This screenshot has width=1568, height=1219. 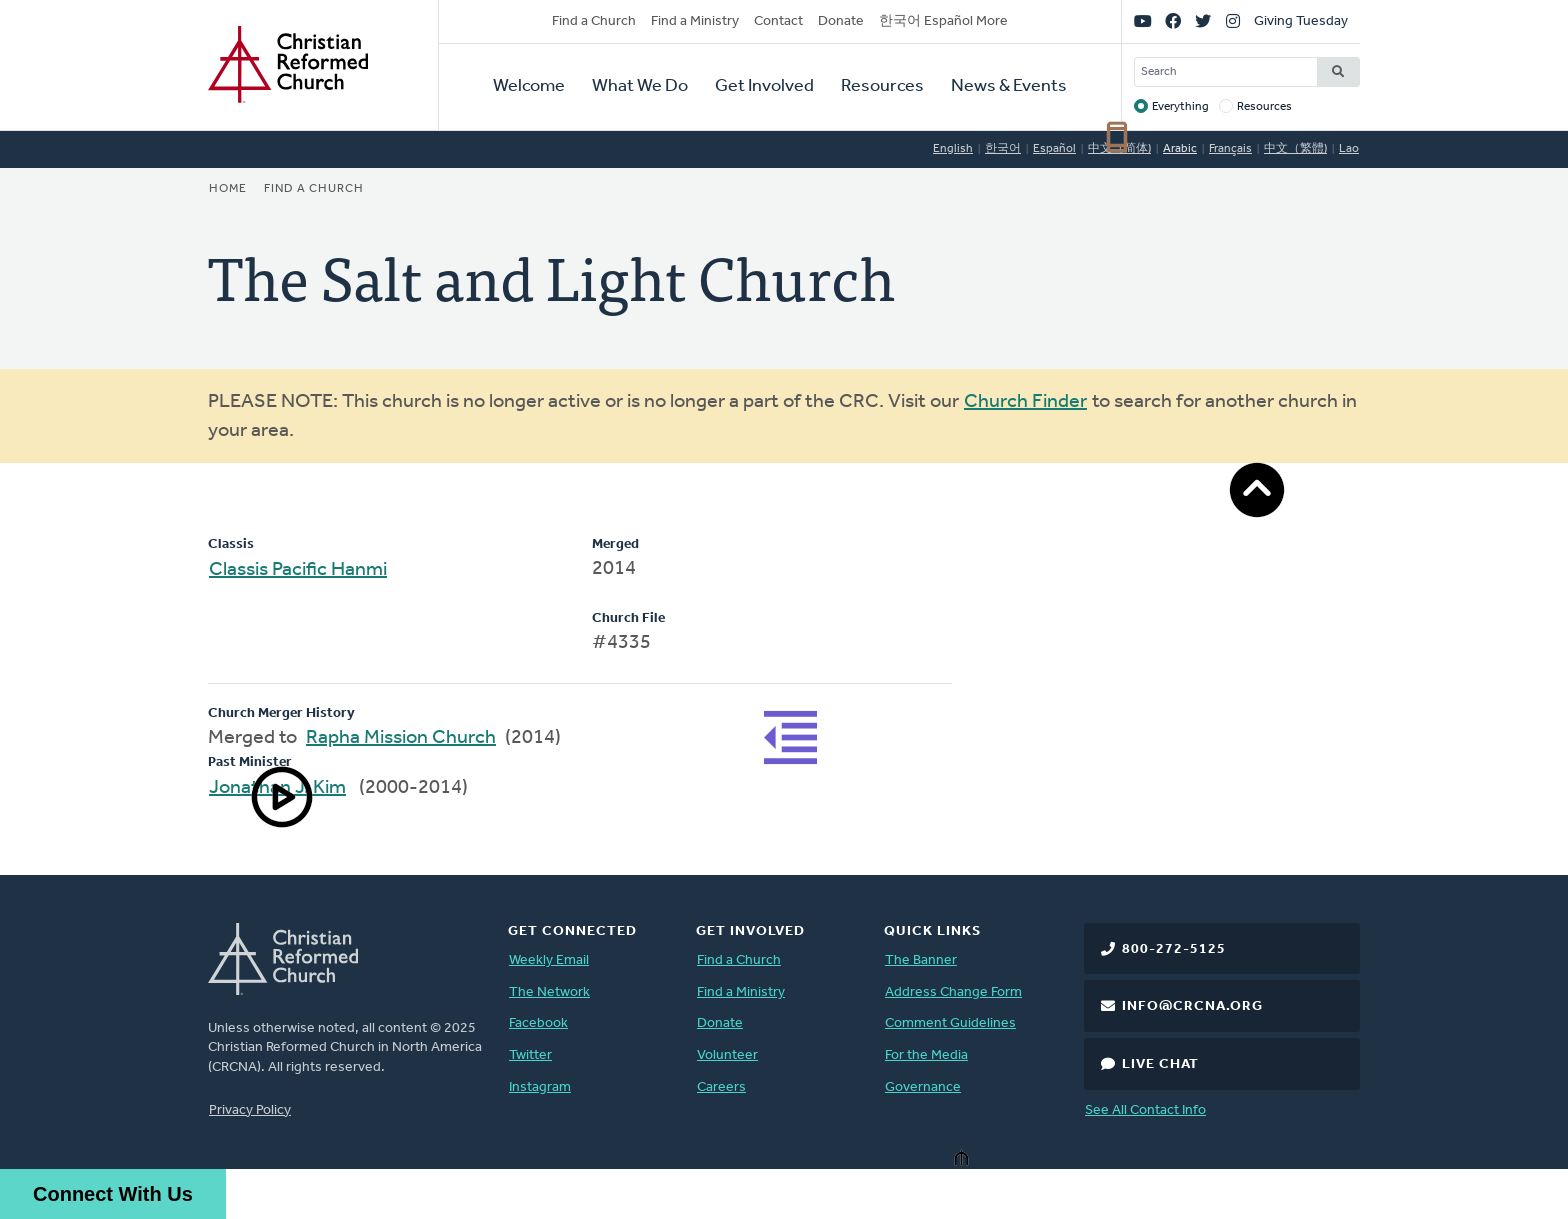 I want to click on switch to mobile view, so click(x=1117, y=137).